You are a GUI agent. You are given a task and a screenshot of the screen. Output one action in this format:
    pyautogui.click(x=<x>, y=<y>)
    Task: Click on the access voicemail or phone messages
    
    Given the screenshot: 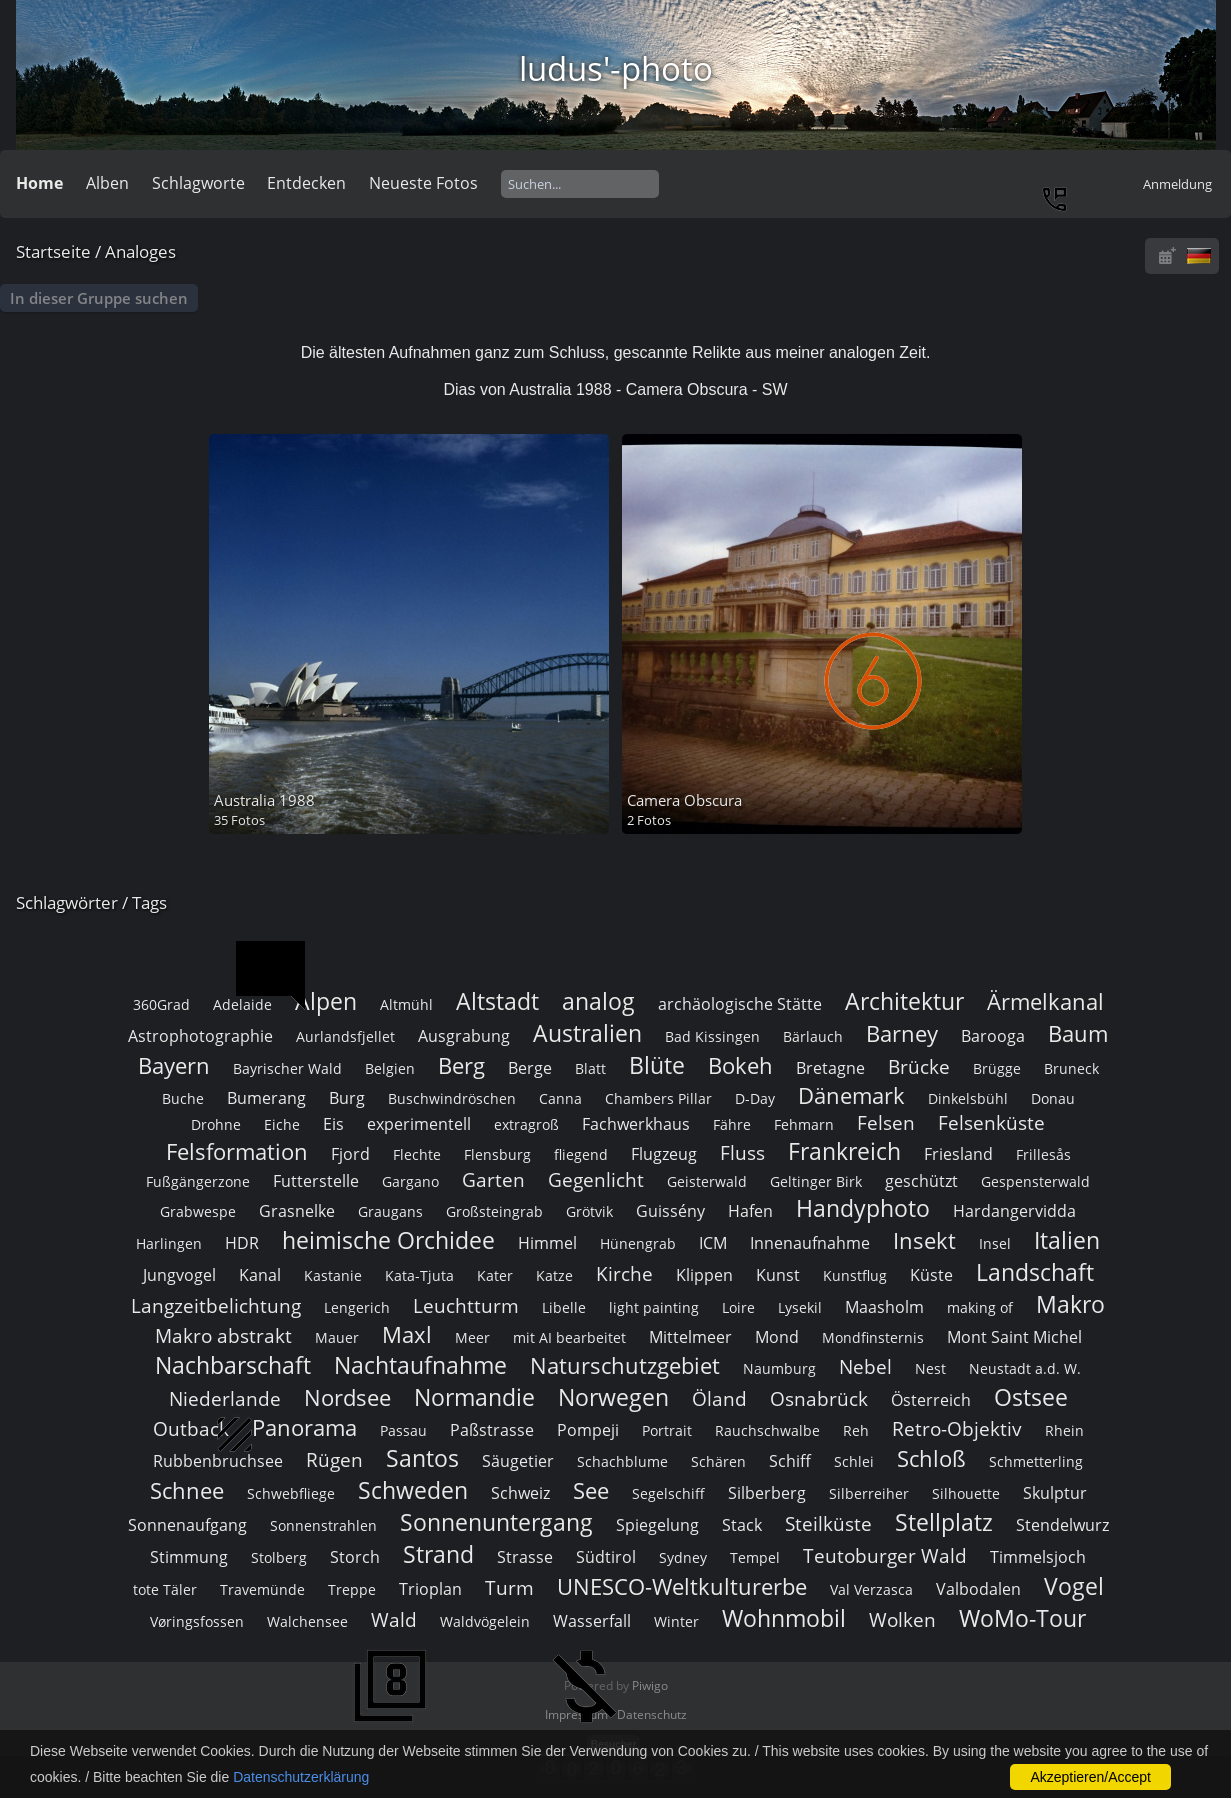 What is the action you would take?
    pyautogui.click(x=1054, y=199)
    